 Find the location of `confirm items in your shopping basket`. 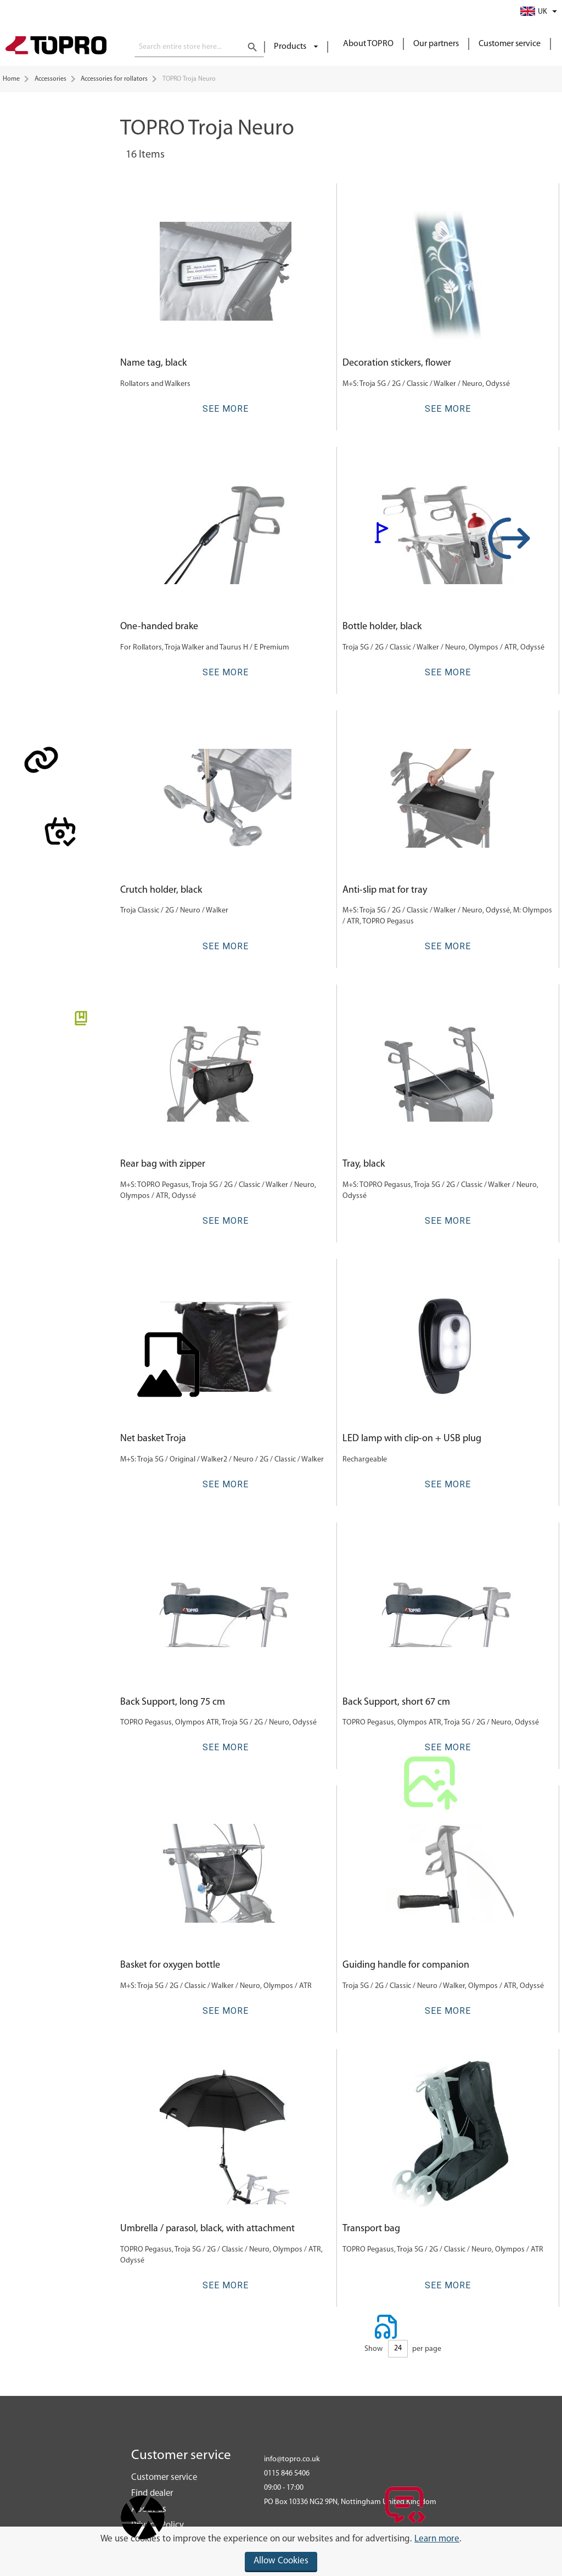

confirm items in your shopping basket is located at coordinates (60, 831).